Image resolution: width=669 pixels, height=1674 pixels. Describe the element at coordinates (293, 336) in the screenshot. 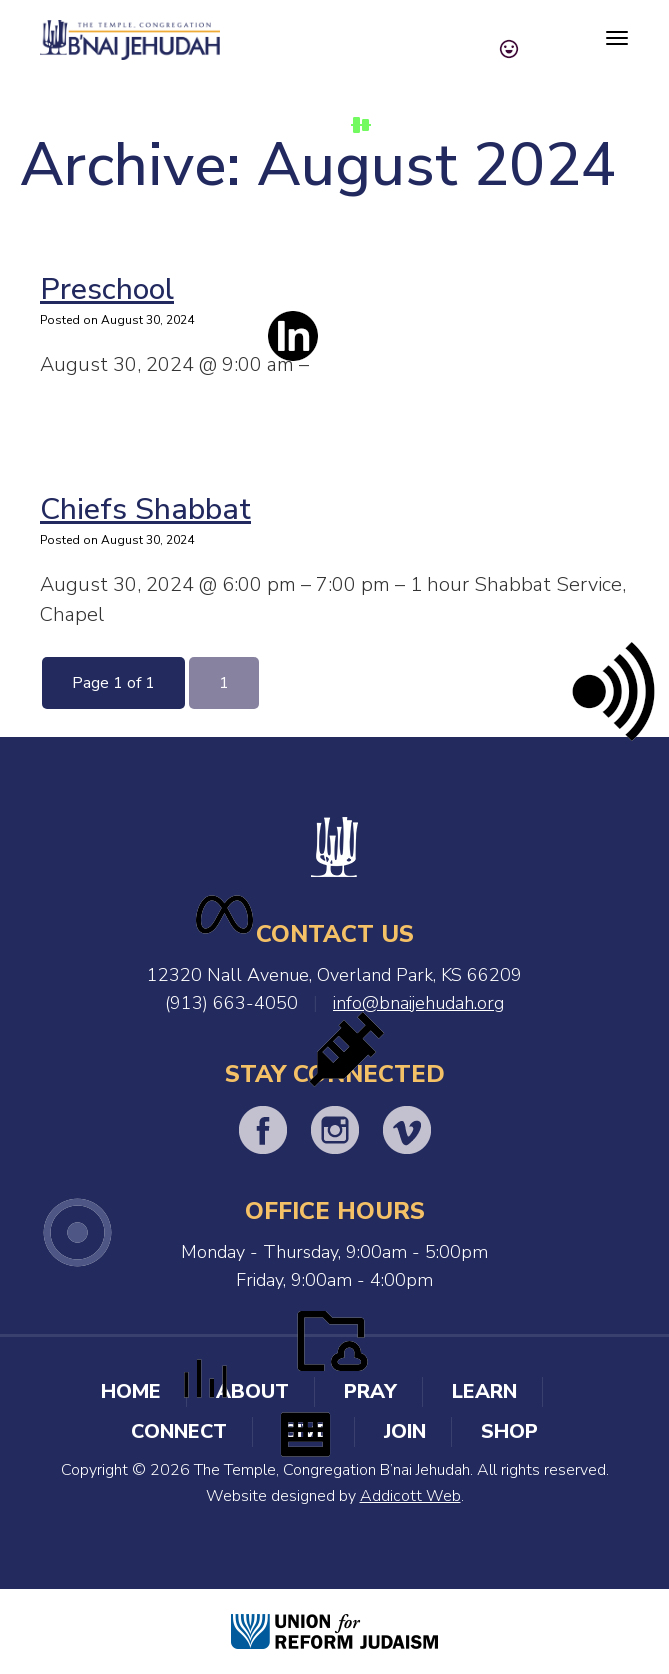

I see `LogMeIn brand logo` at that location.